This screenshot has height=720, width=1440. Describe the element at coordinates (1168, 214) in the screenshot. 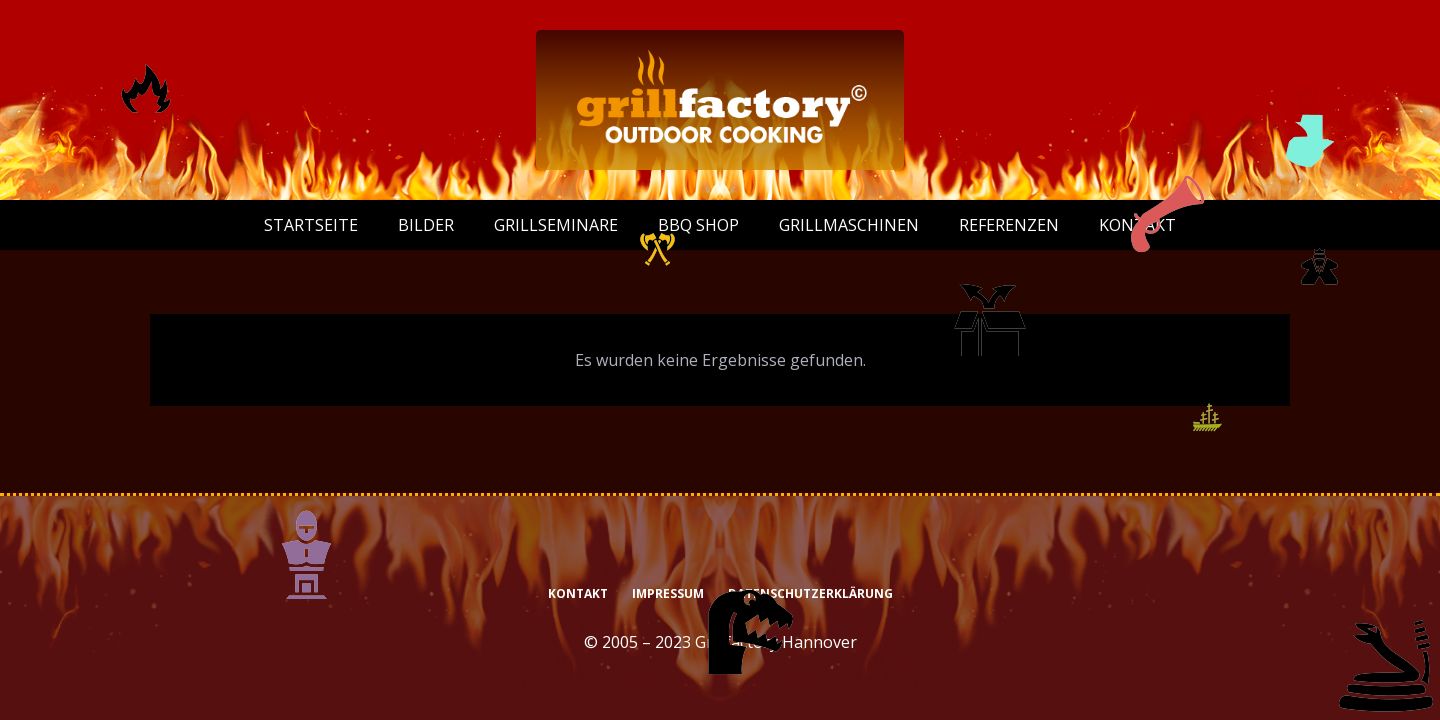

I see `select blunderbuss weapon in game inventory` at that location.